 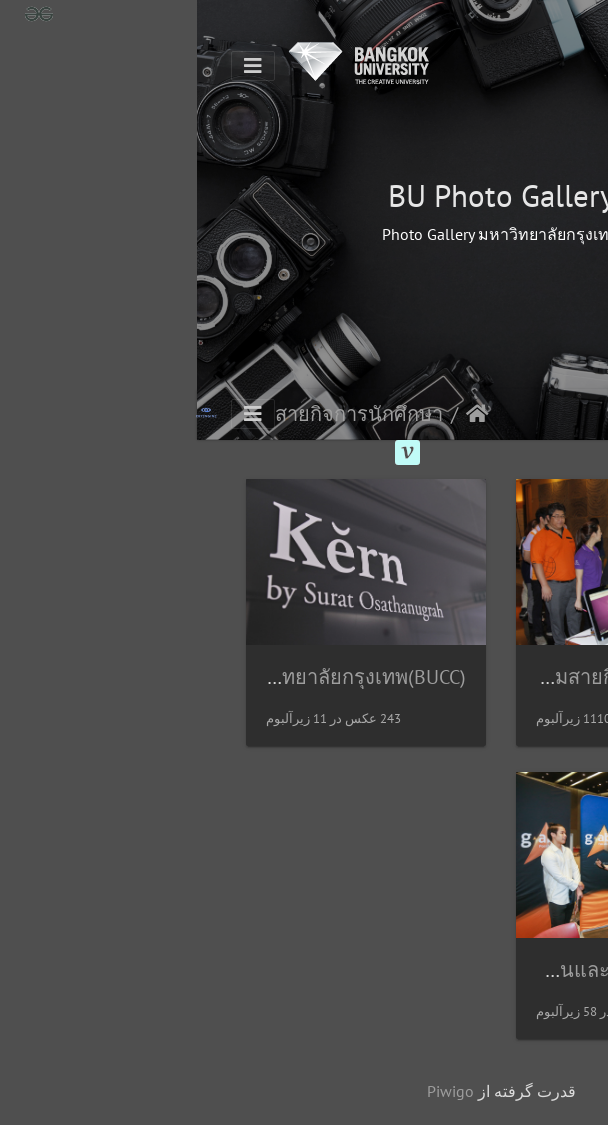 I want to click on open velog blogging platform, so click(x=407, y=452).